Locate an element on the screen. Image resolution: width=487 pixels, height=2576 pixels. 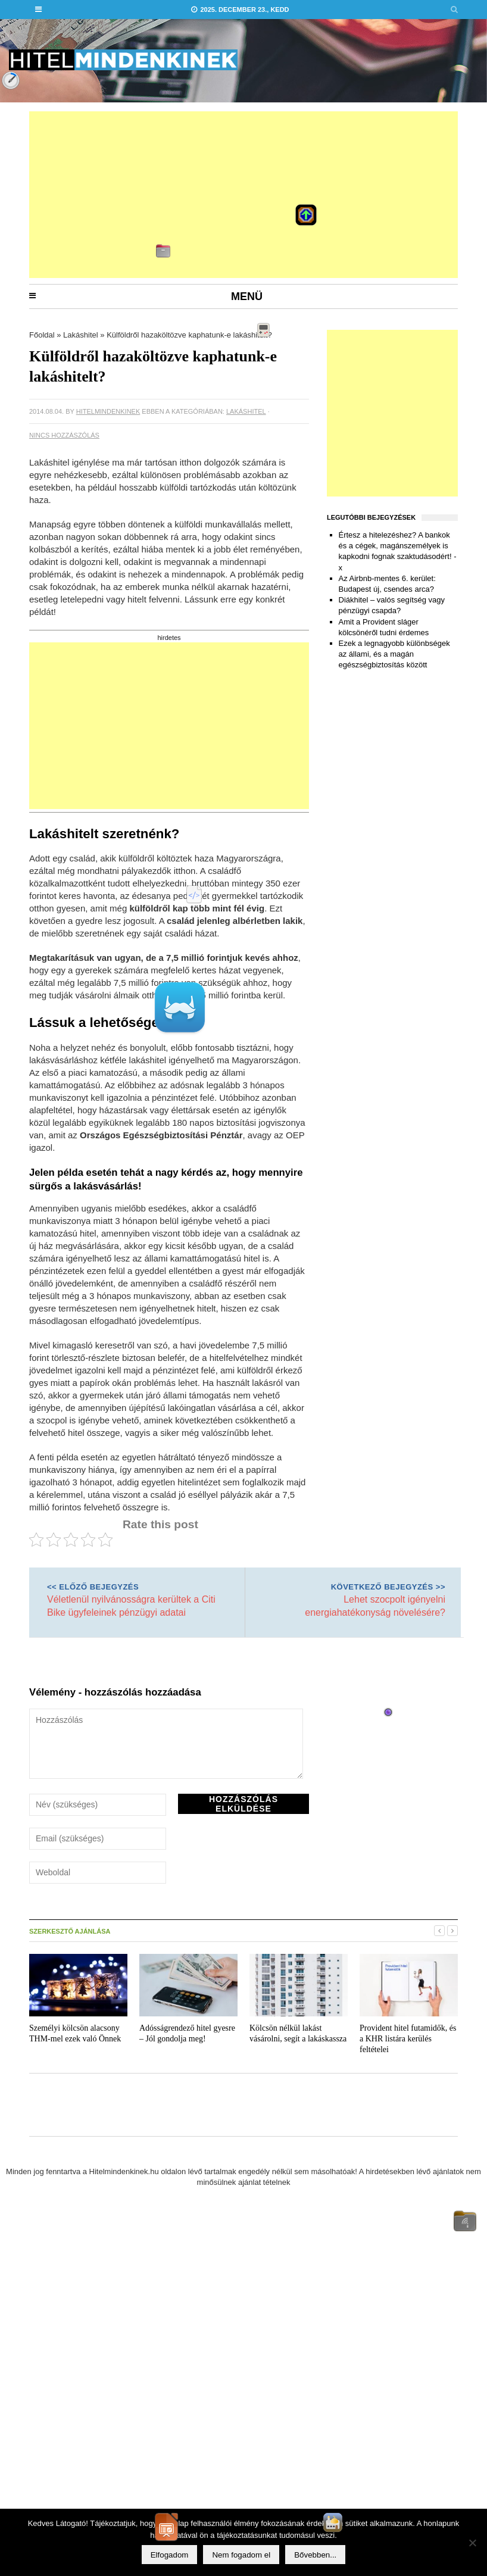
open the vaktisalah islamic prayer times app is located at coordinates (333, 2522).